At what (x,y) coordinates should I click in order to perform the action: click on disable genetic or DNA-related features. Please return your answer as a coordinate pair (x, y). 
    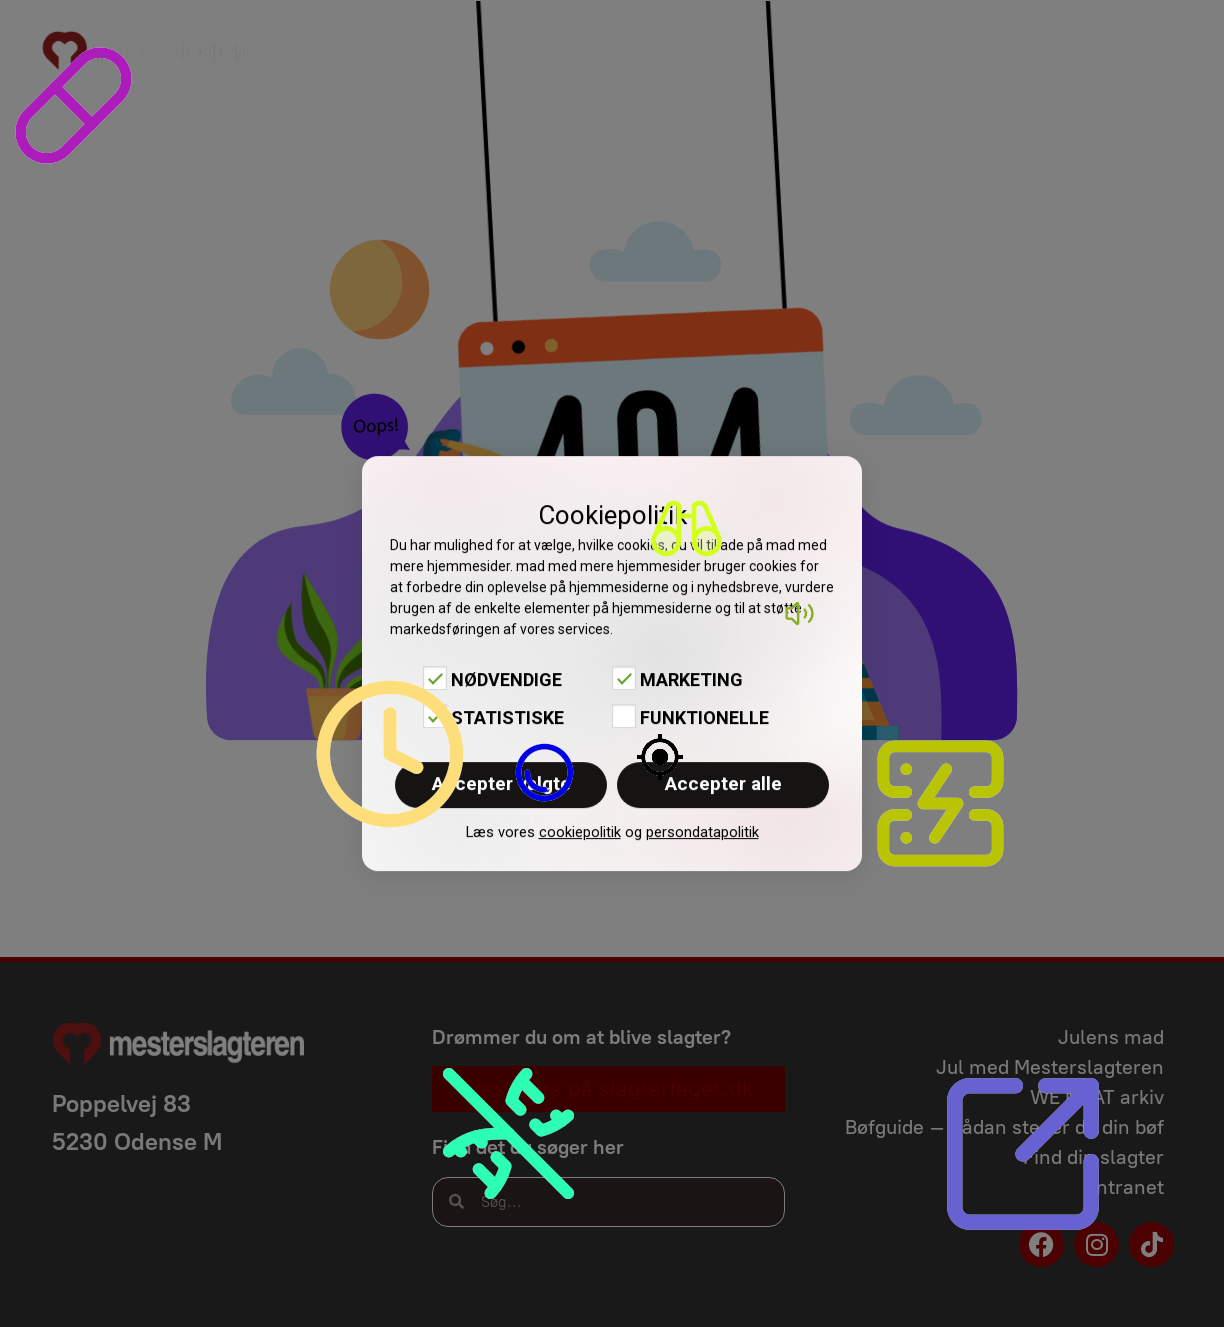
    Looking at the image, I should click on (508, 1133).